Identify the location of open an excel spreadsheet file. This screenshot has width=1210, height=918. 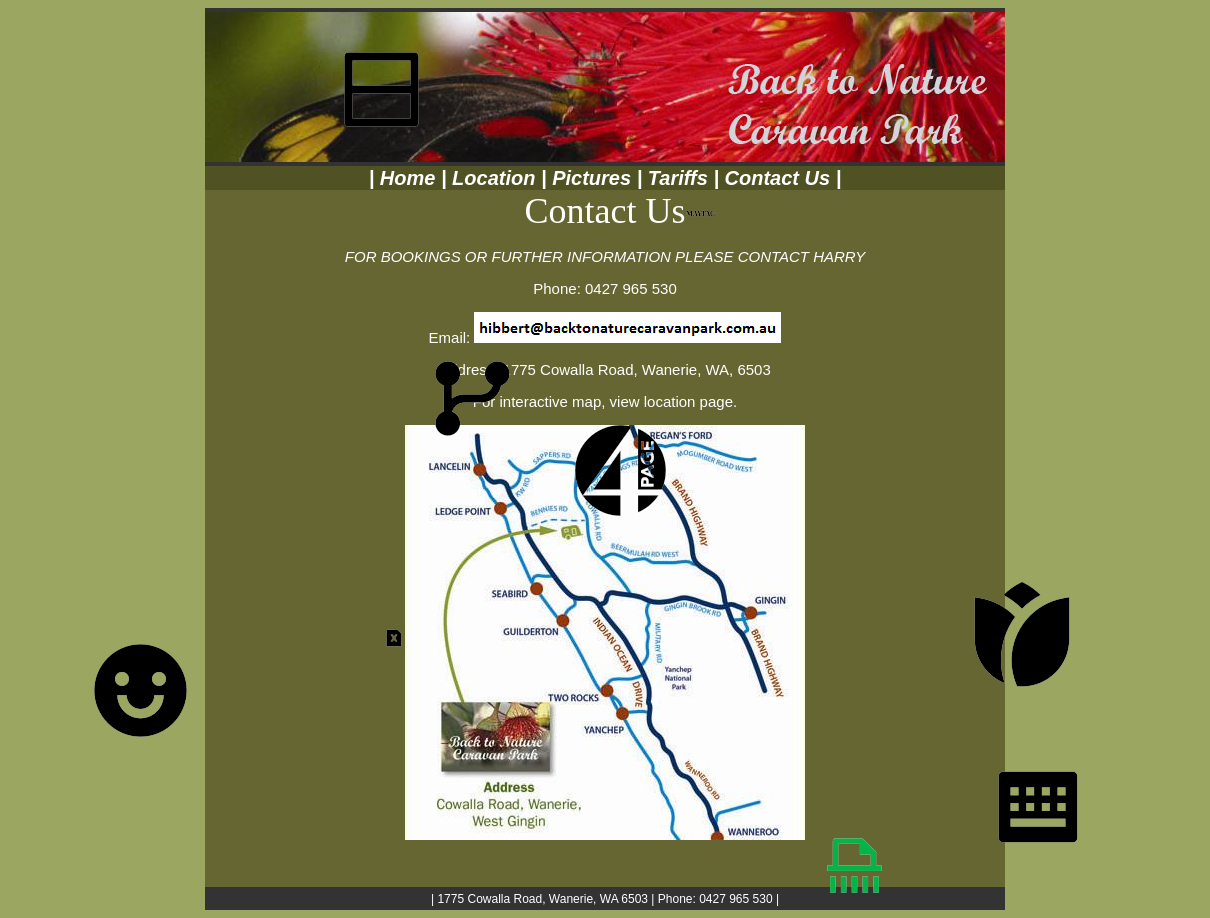
(394, 638).